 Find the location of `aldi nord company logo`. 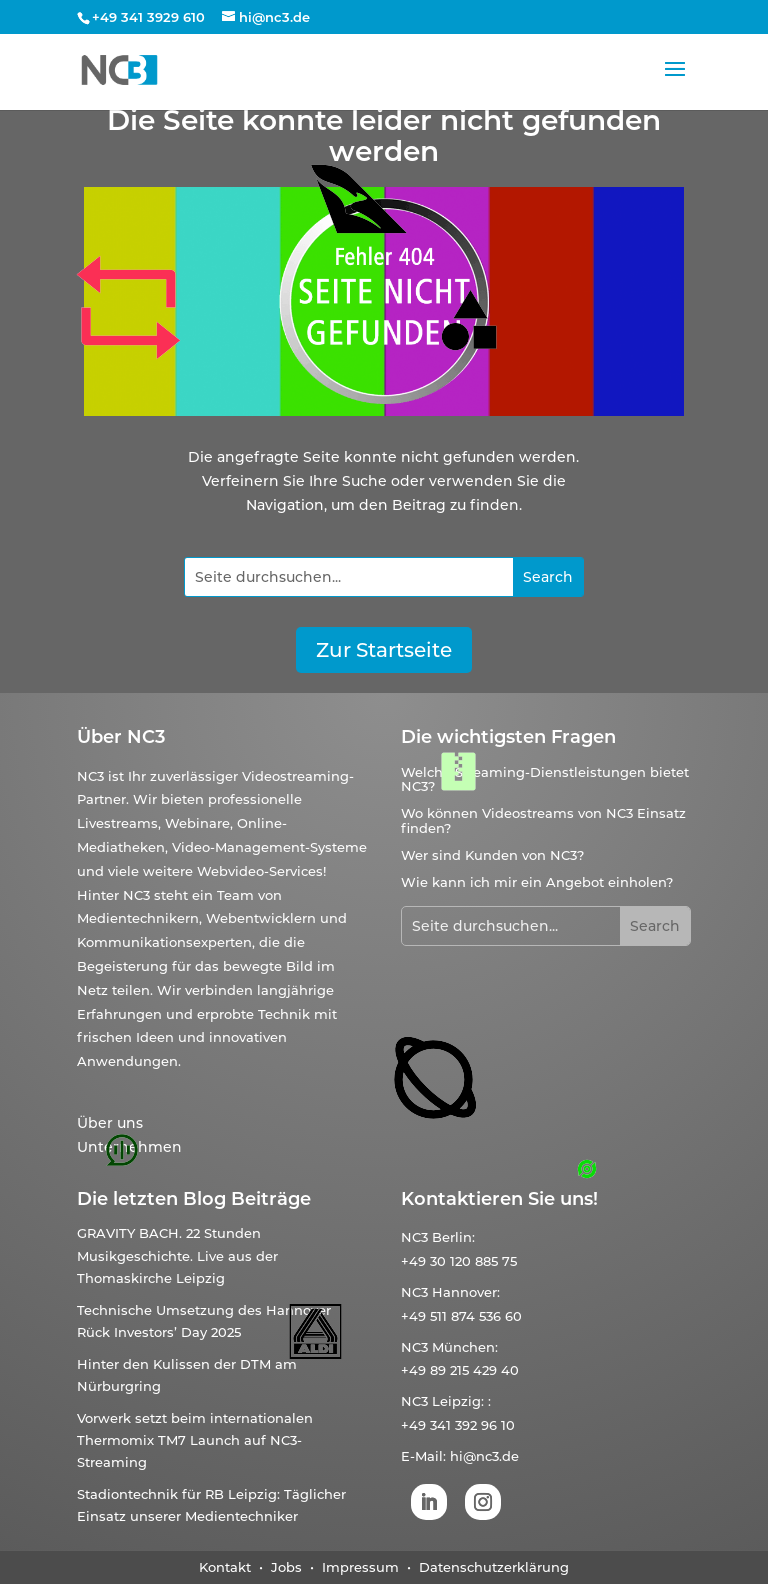

aldi nord company logo is located at coordinates (315, 1331).